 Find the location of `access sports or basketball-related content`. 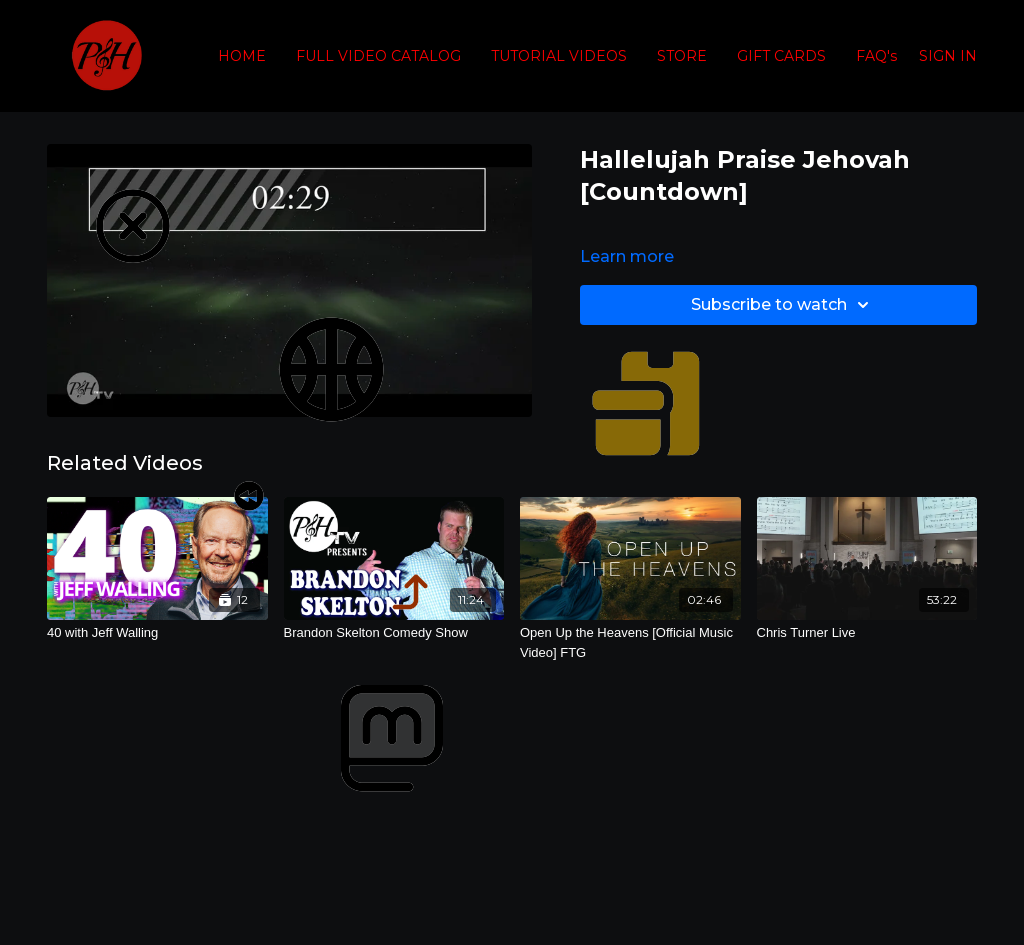

access sports or basketball-related content is located at coordinates (331, 369).